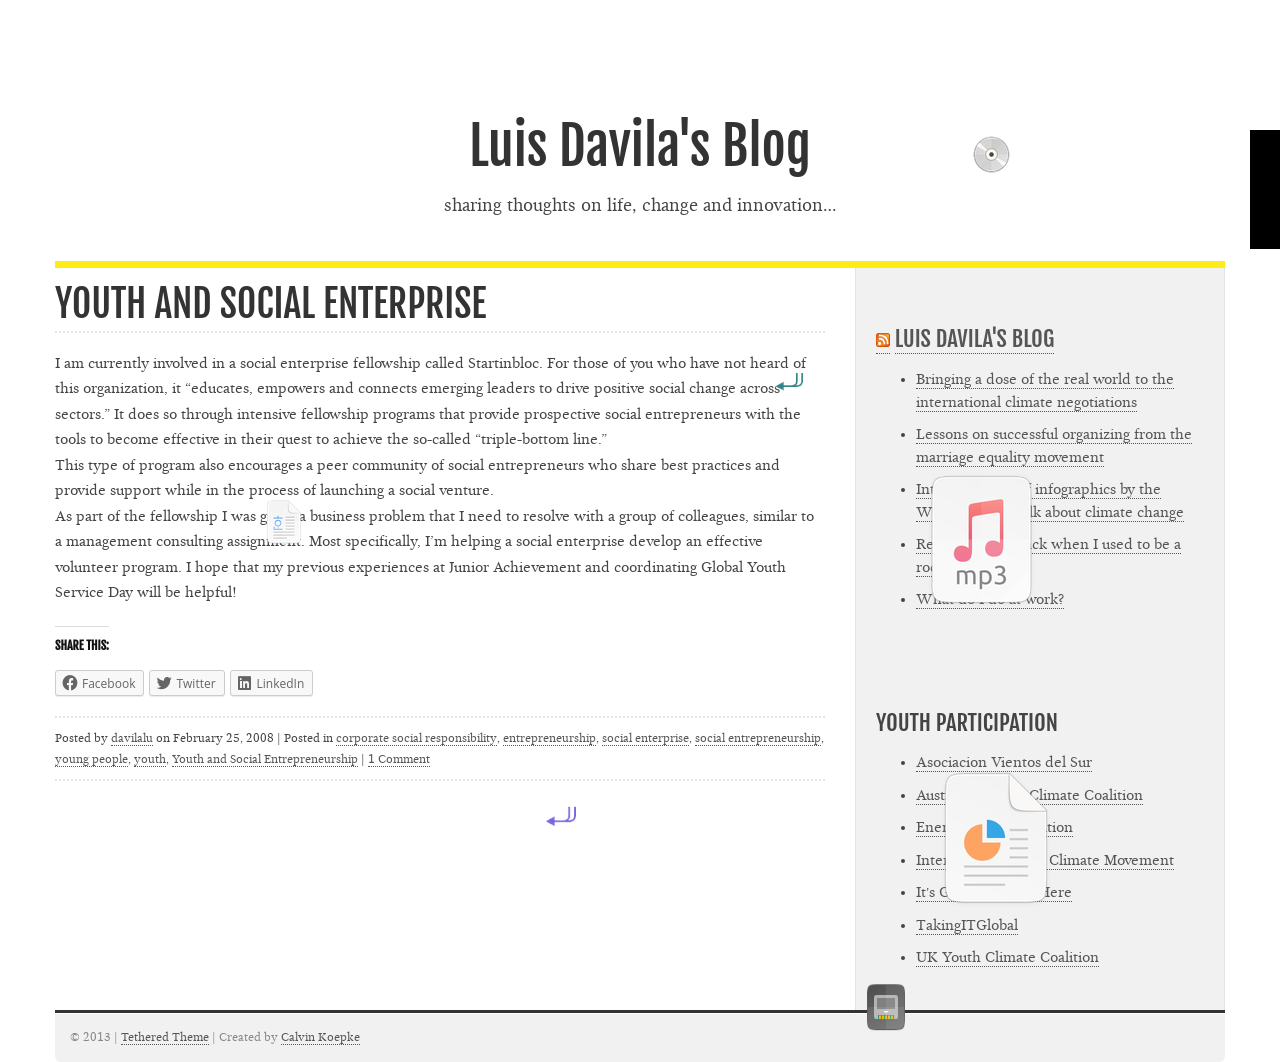 The width and height of the screenshot is (1280, 1062). I want to click on reply to all recipients of an email, so click(560, 814).